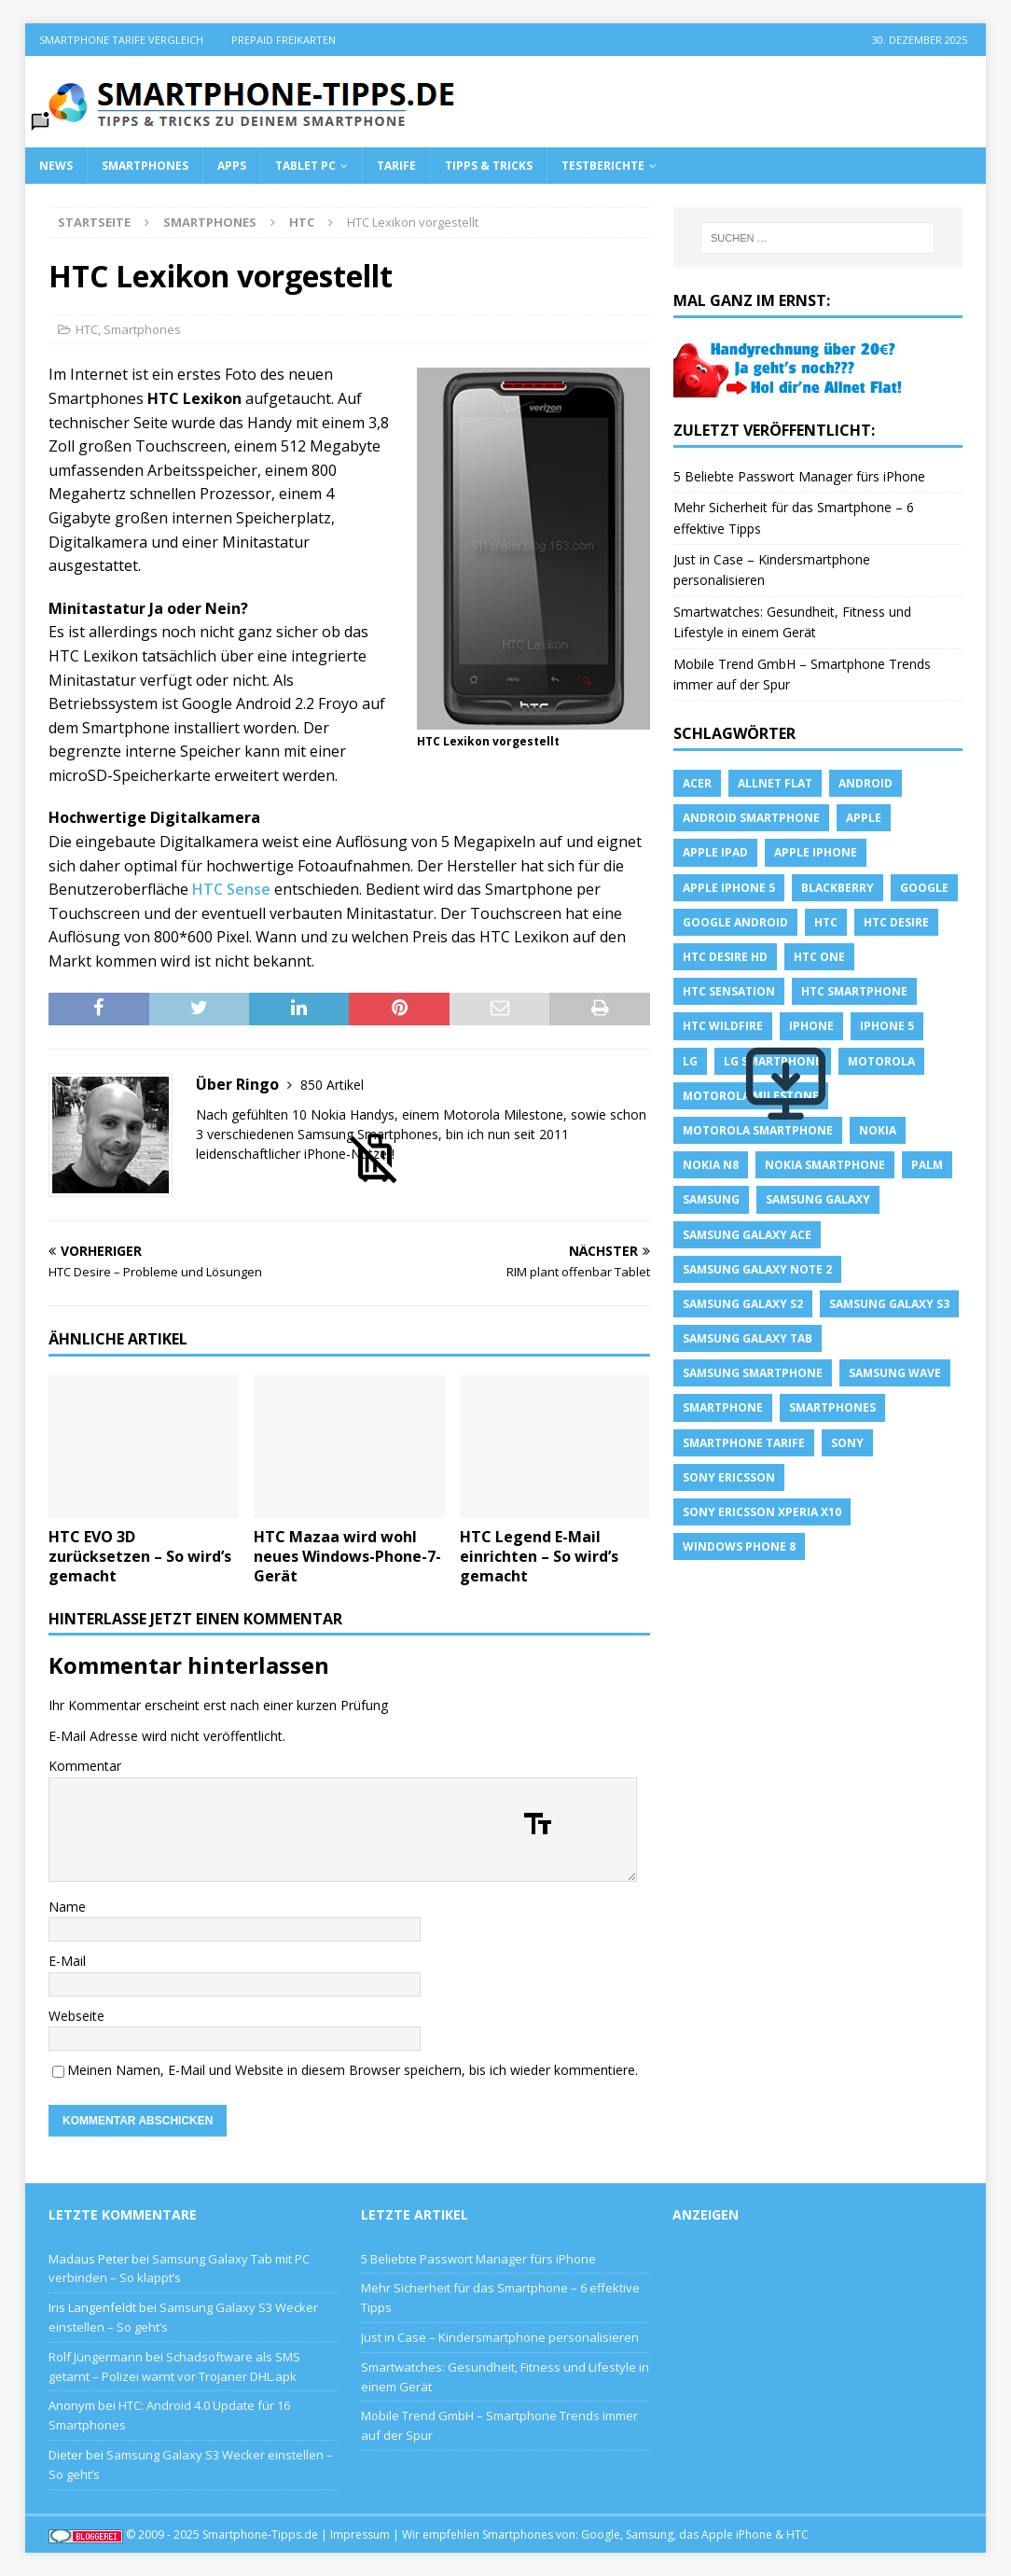 The height and width of the screenshot is (2576, 1011). What do you see at coordinates (375, 1158) in the screenshot?
I see `luggage not allowed in this area` at bounding box center [375, 1158].